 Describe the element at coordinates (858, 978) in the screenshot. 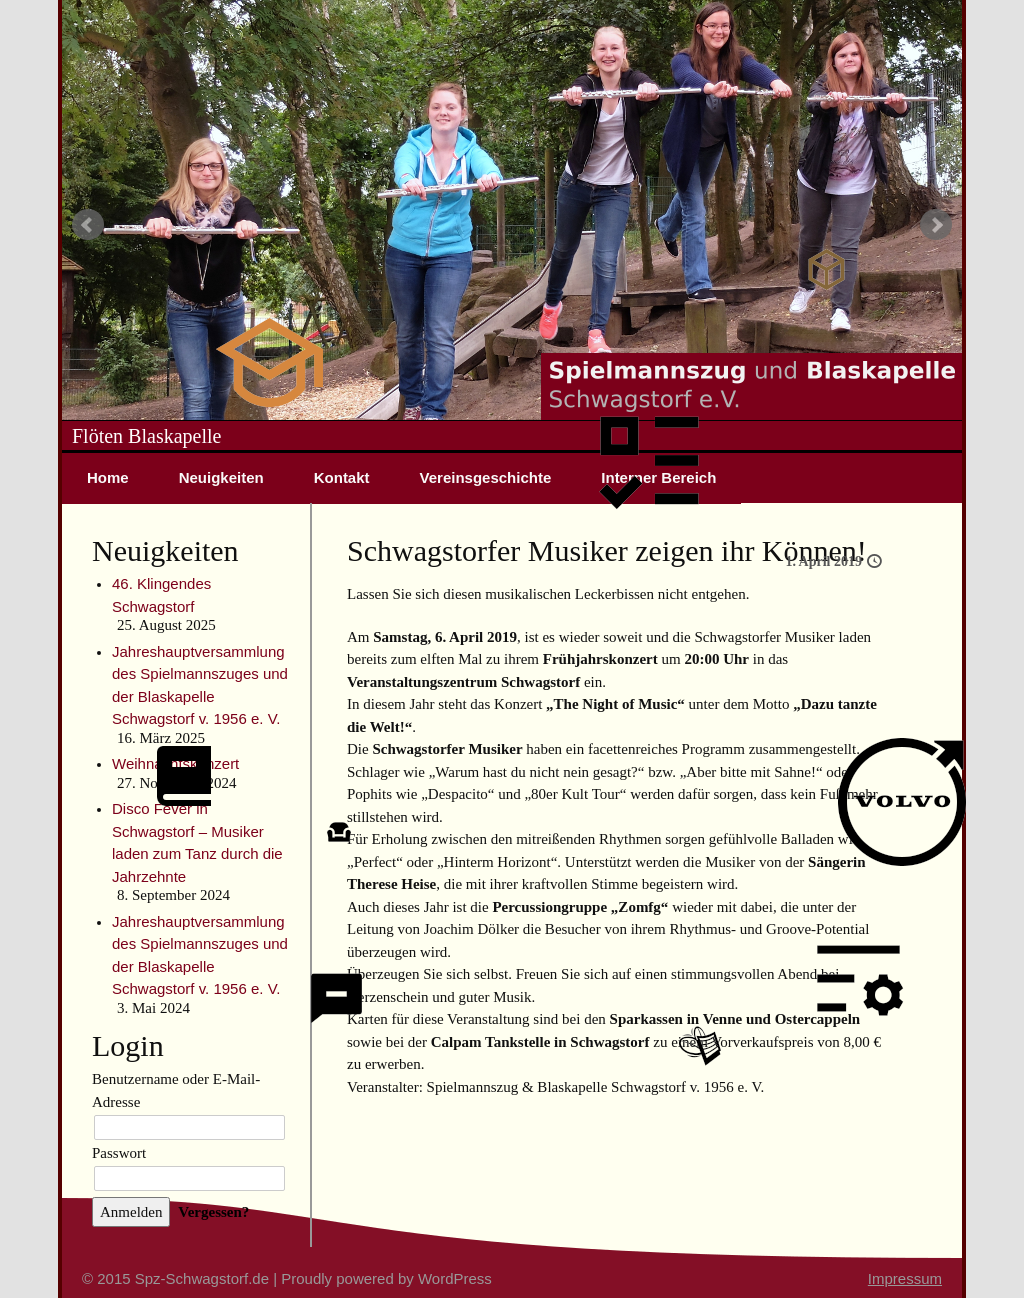

I see `access list or menu settings` at that location.